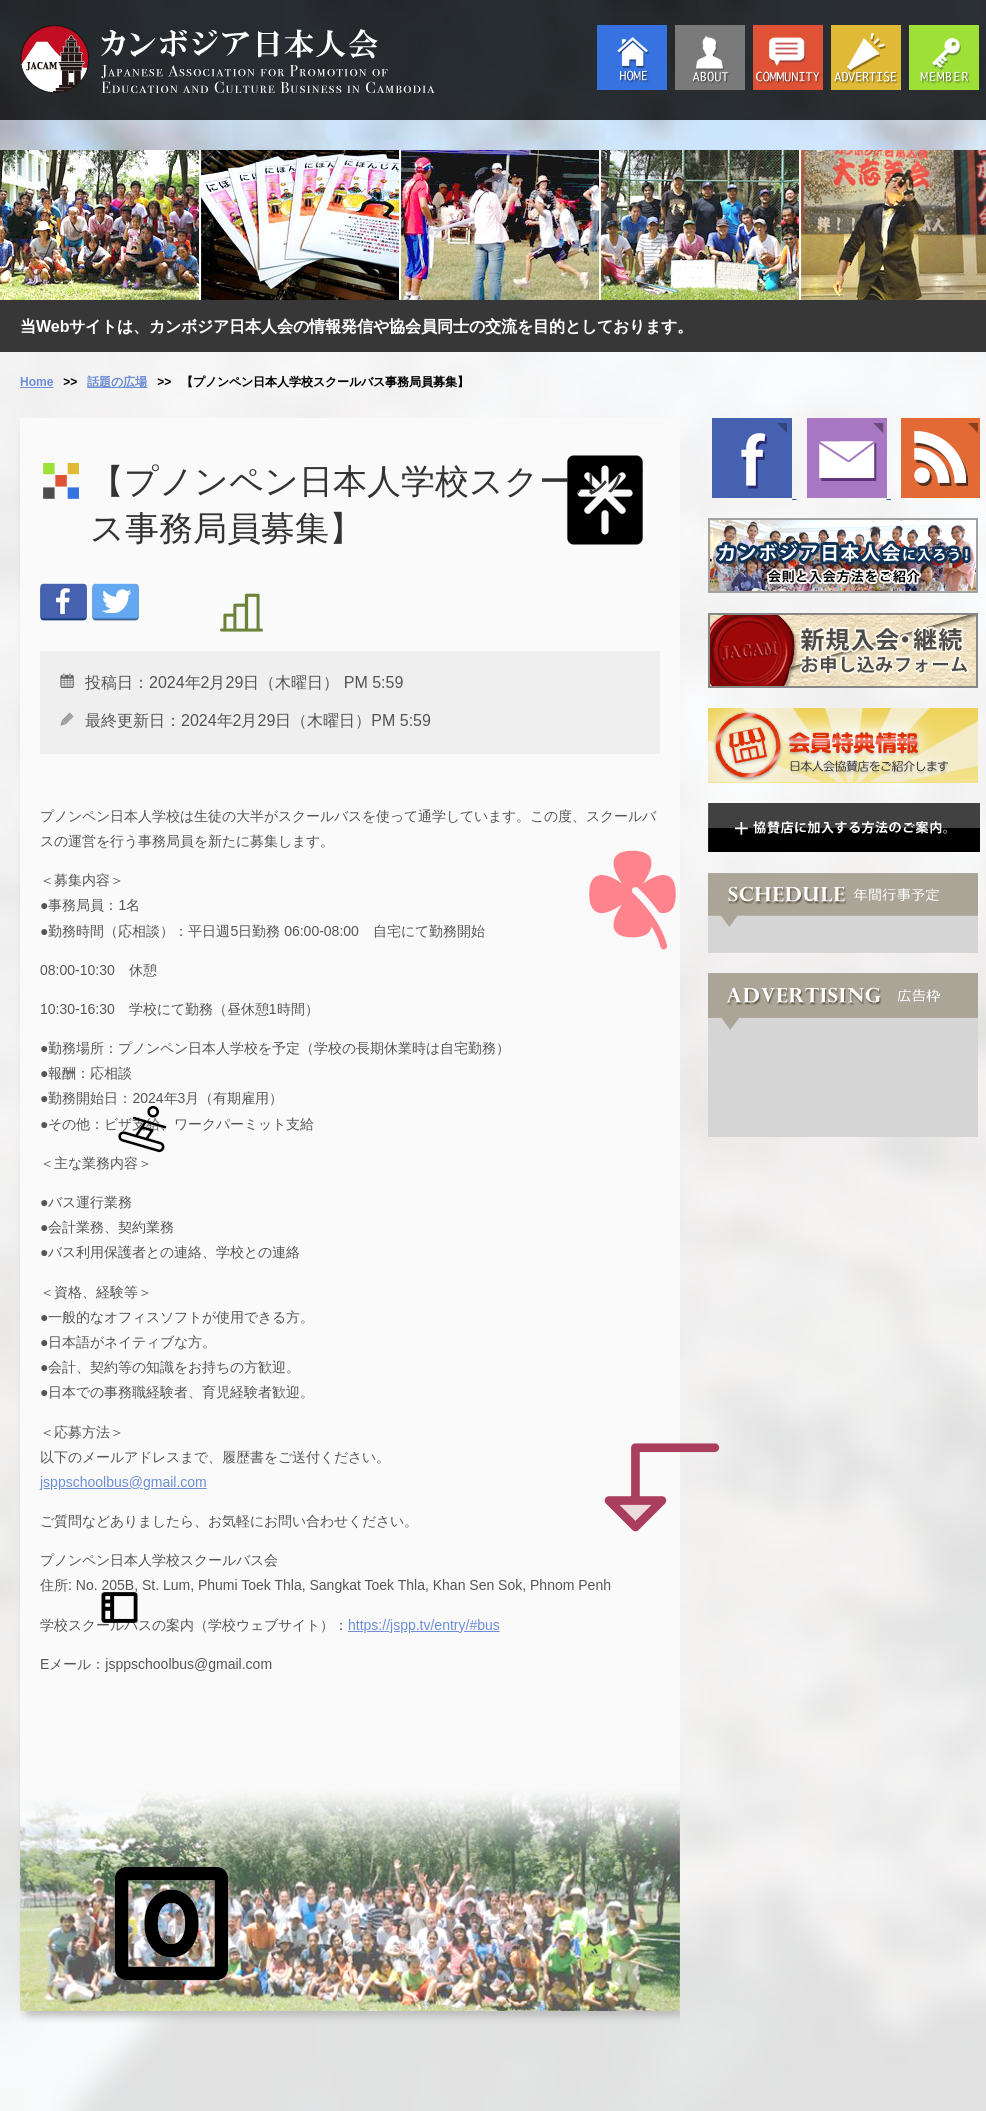  What do you see at coordinates (605, 500) in the screenshot?
I see `open linktree profile` at bounding box center [605, 500].